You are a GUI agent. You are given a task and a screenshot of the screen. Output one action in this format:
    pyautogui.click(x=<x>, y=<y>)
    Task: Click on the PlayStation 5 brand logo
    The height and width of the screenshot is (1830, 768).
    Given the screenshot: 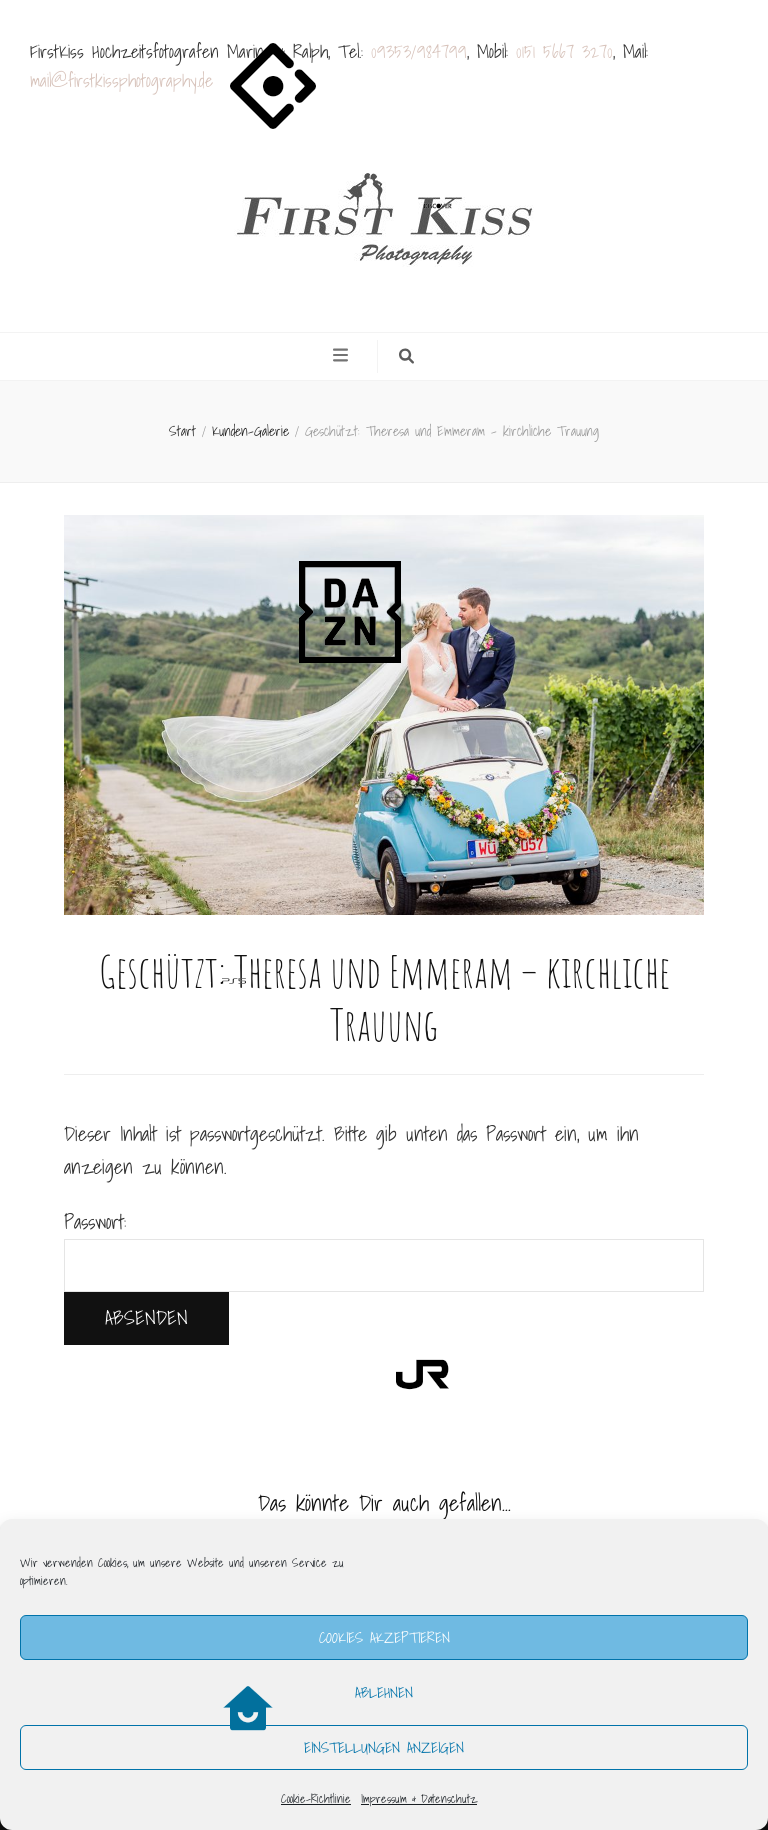 What is the action you would take?
    pyautogui.click(x=234, y=981)
    